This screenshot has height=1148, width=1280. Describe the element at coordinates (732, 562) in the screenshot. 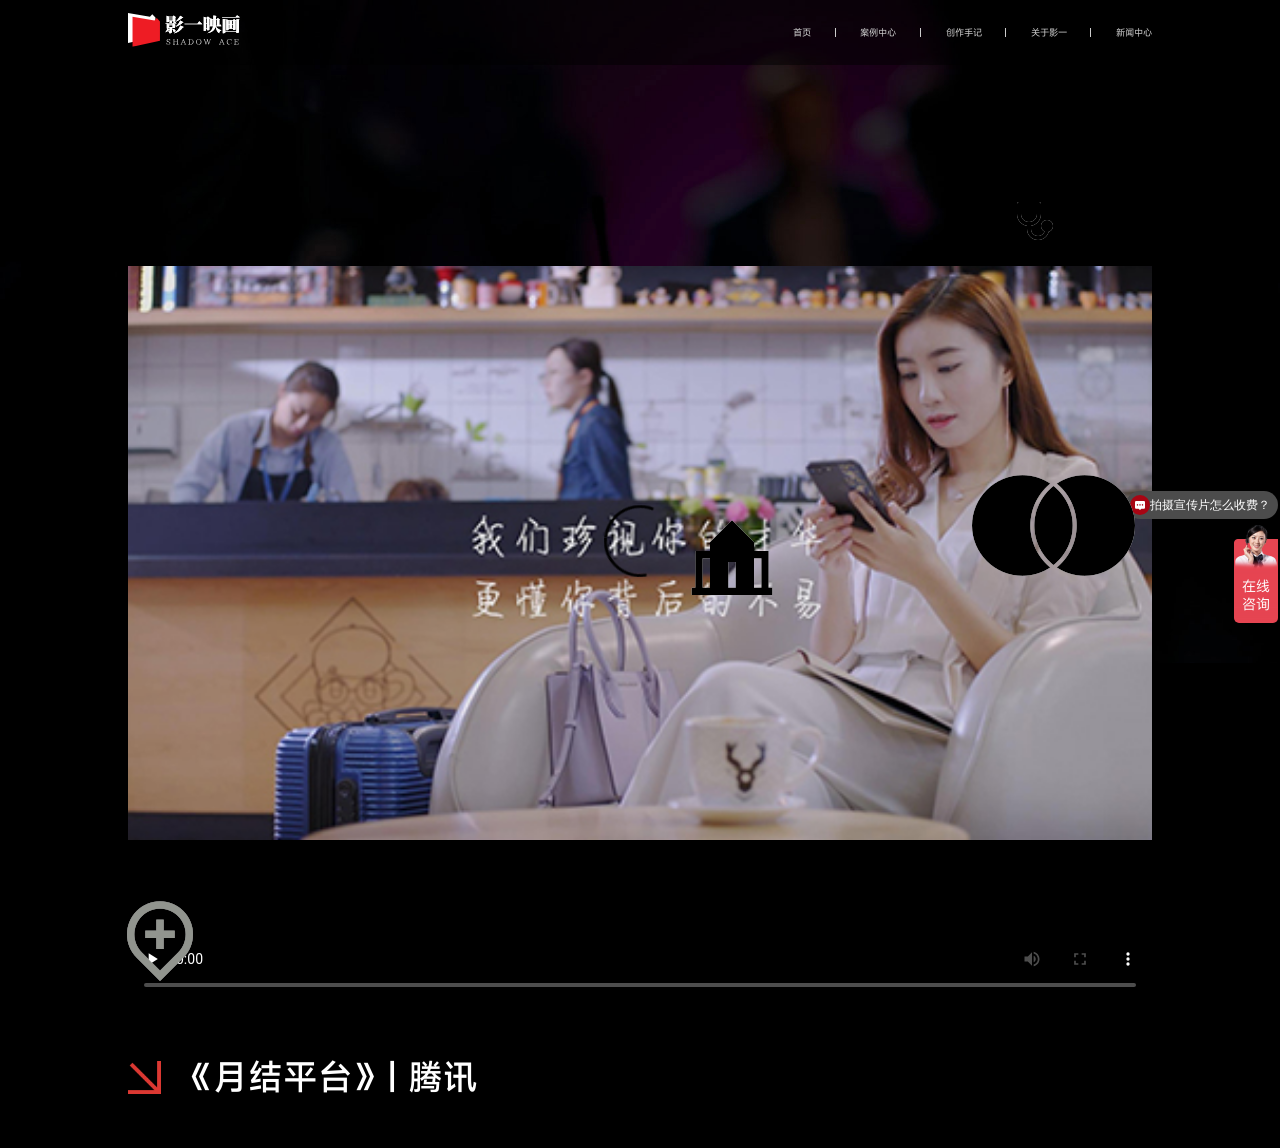

I see `access education or school-related features` at that location.